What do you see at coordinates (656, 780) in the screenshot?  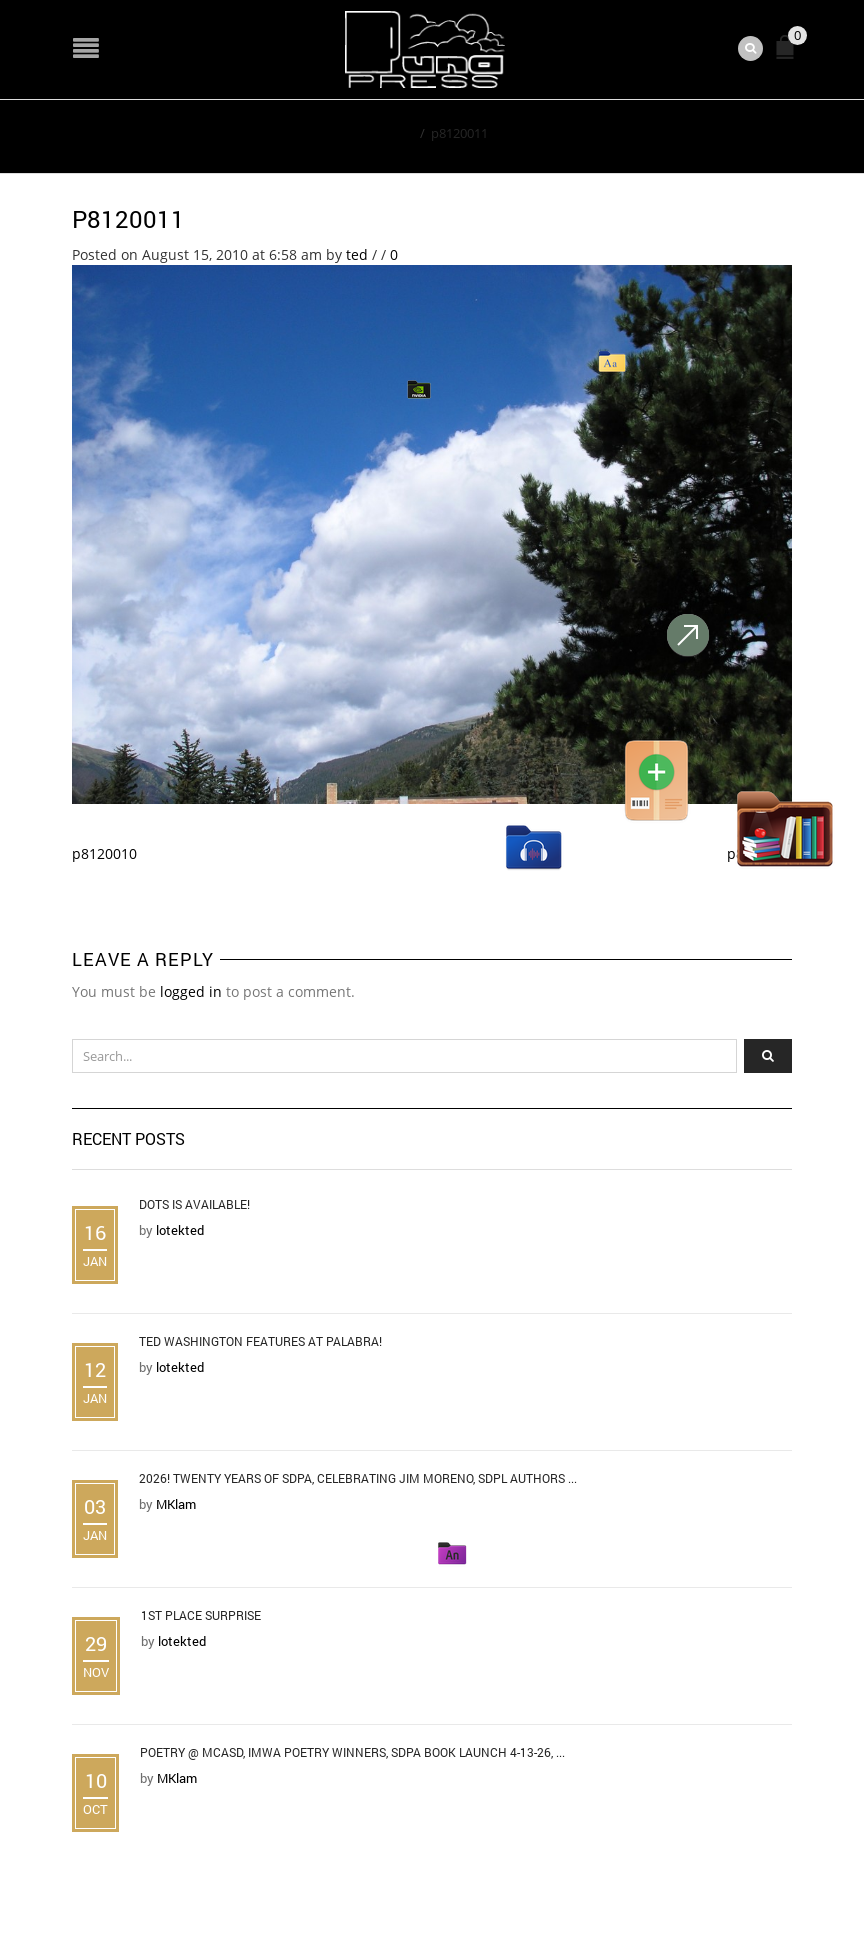 I see `add a new package to install queue` at bounding box center [656, 780].